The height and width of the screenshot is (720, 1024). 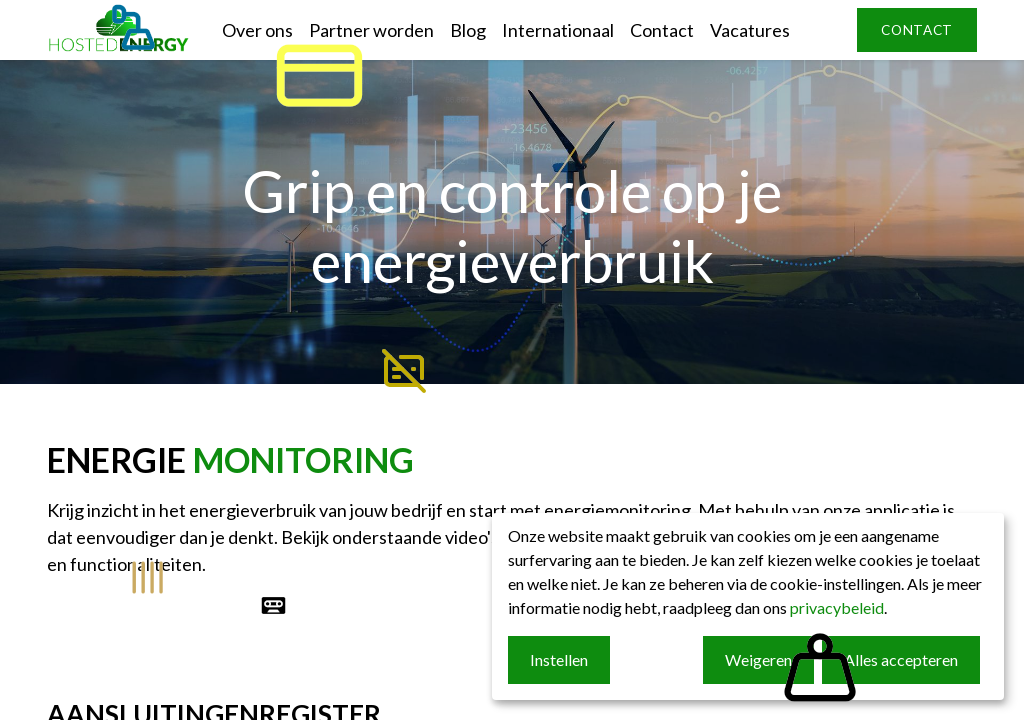 I want to click on access audio recordings or voice memos, so click(x=273, y=605).